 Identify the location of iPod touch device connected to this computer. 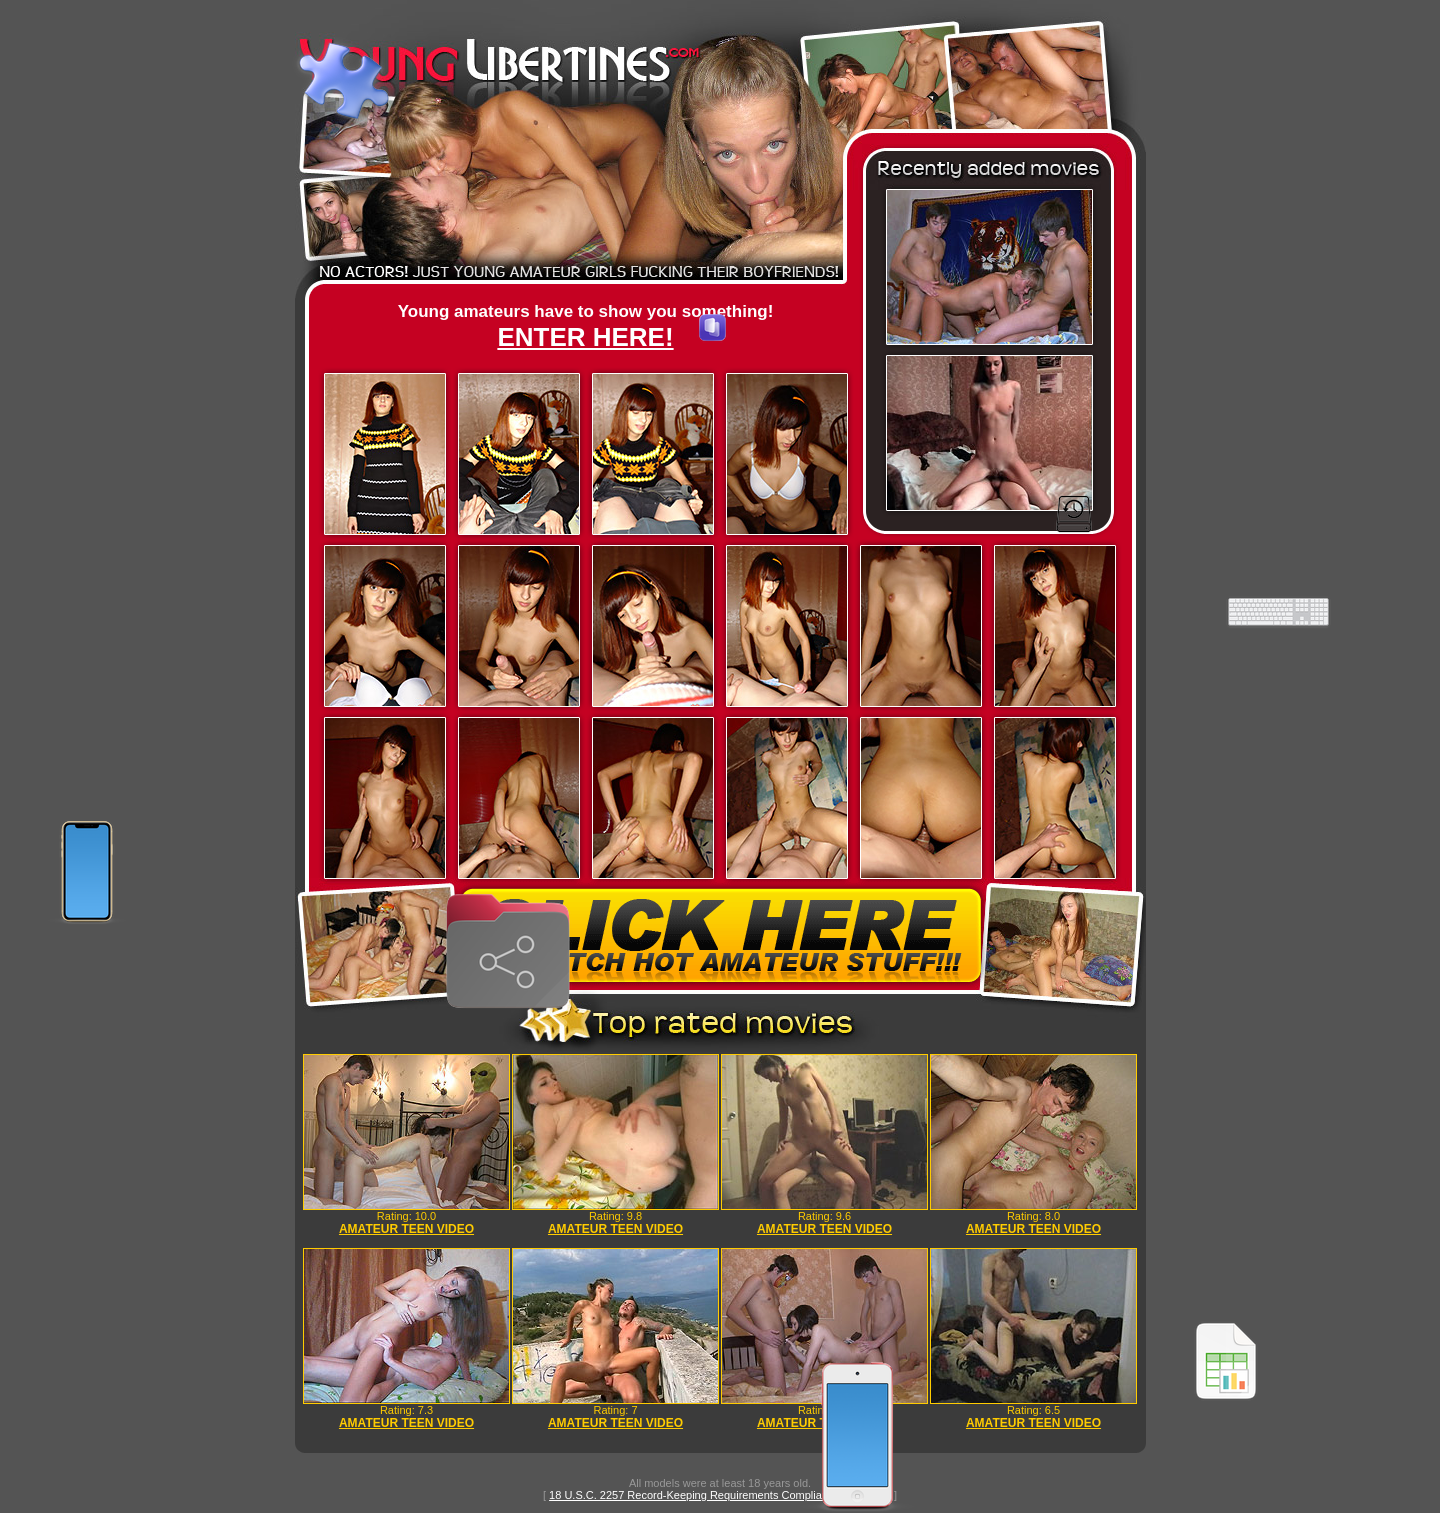
(857, 1437).